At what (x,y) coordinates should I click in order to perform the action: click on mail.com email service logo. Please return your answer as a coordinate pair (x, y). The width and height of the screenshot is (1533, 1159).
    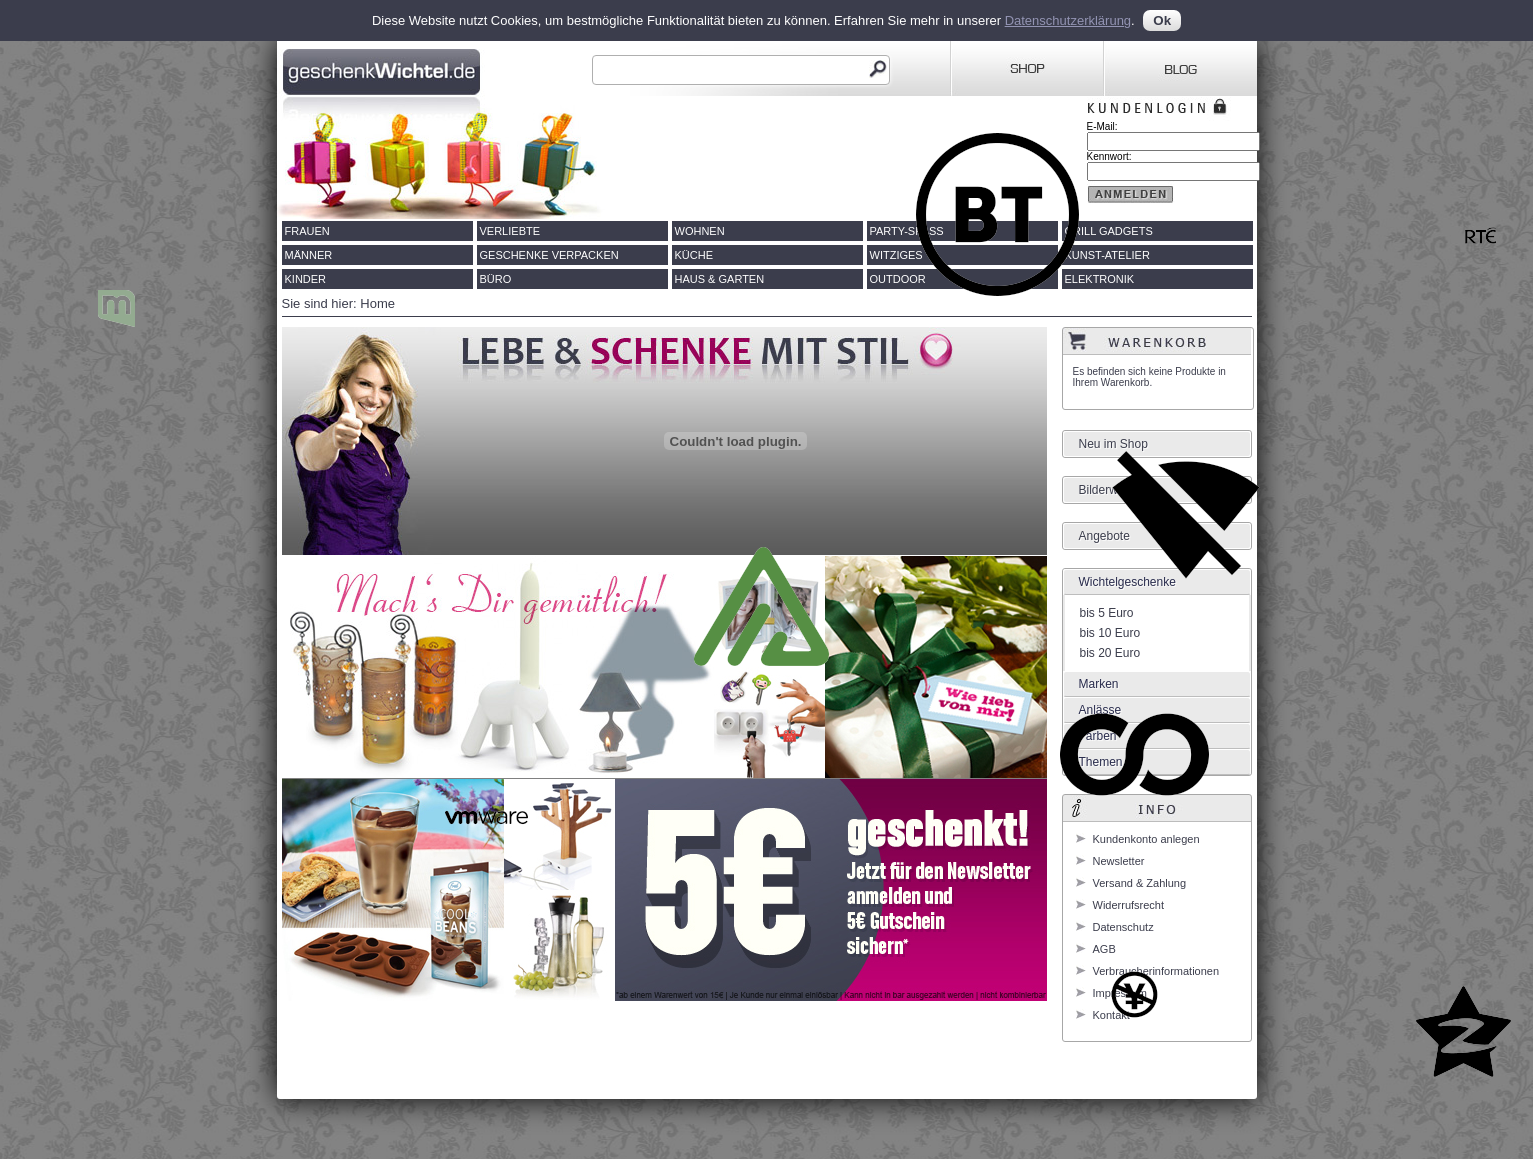
    Looking at the image, I should click on (116, 308).